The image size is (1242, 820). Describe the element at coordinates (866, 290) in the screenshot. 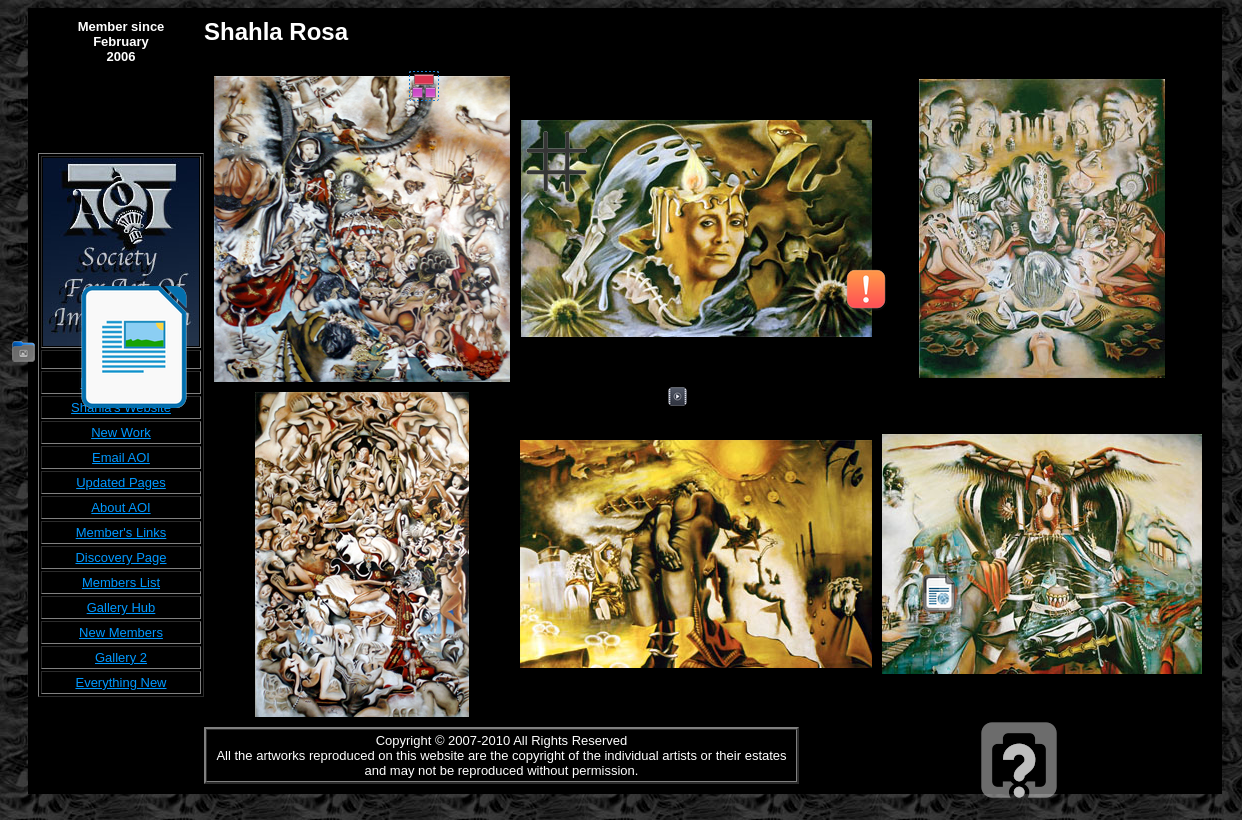

I see `indicates an error has occurred` at that location.